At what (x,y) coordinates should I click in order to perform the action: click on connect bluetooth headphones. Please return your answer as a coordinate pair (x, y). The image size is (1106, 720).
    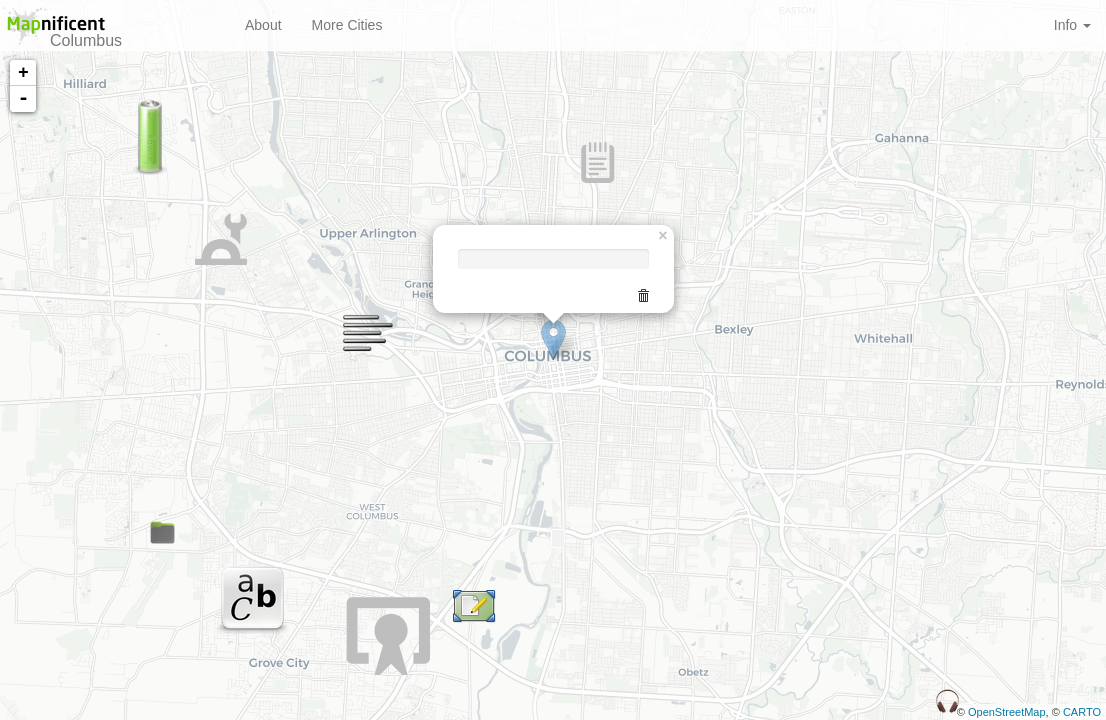
    Looking at the image, I should click on (947, 701).